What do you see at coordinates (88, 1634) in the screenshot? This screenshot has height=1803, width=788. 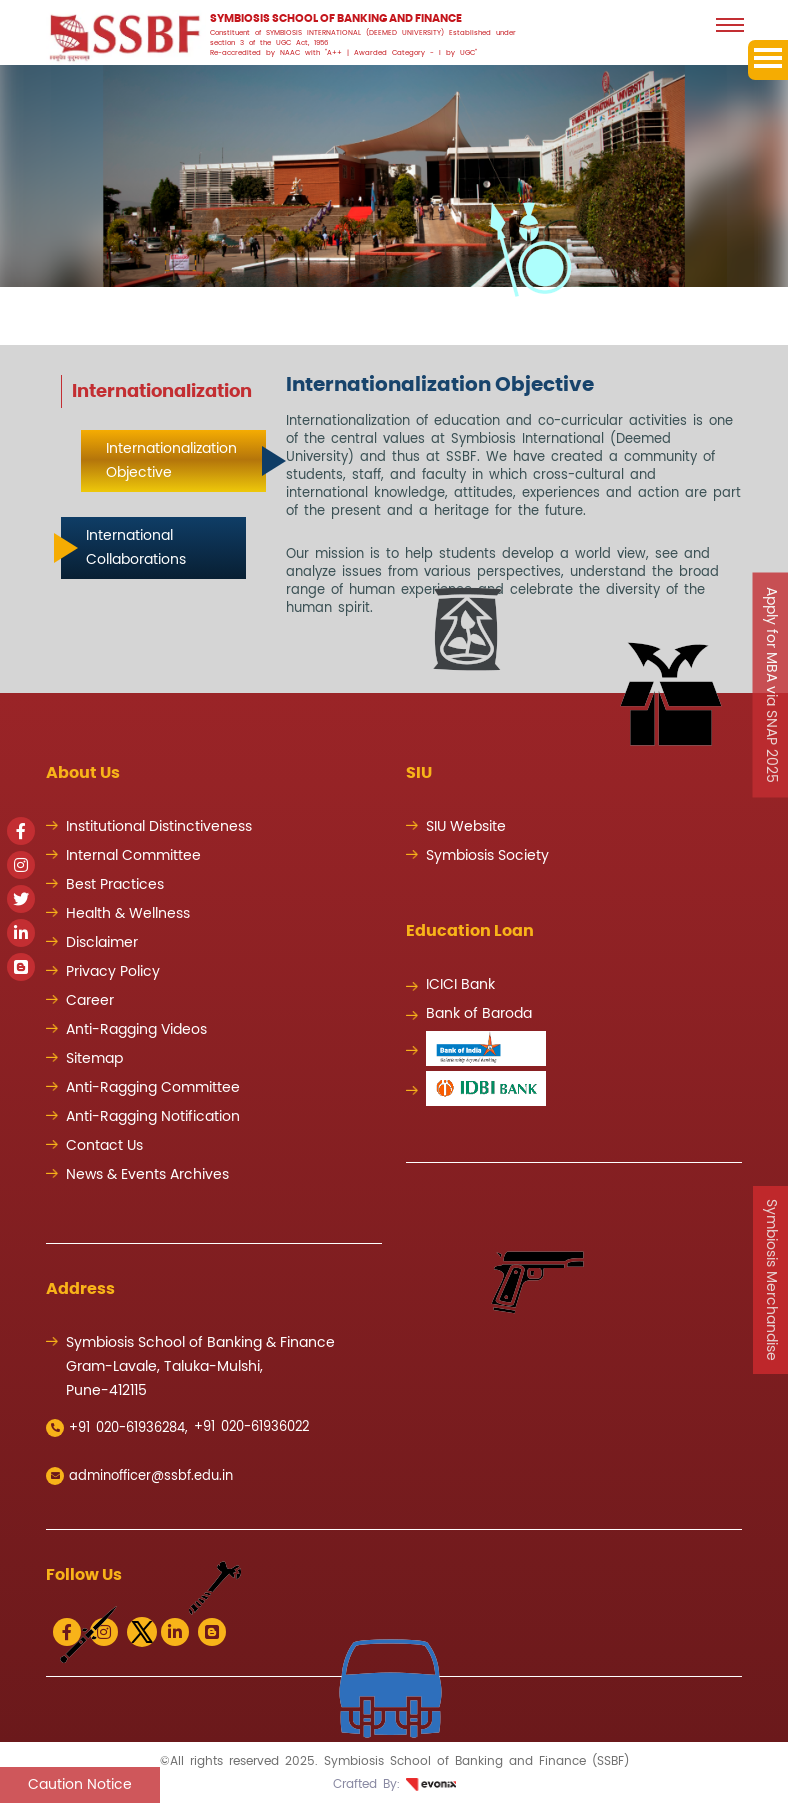 I see `represents a weapon or blade item in a game inventory` at bounding box center [88, 1634].